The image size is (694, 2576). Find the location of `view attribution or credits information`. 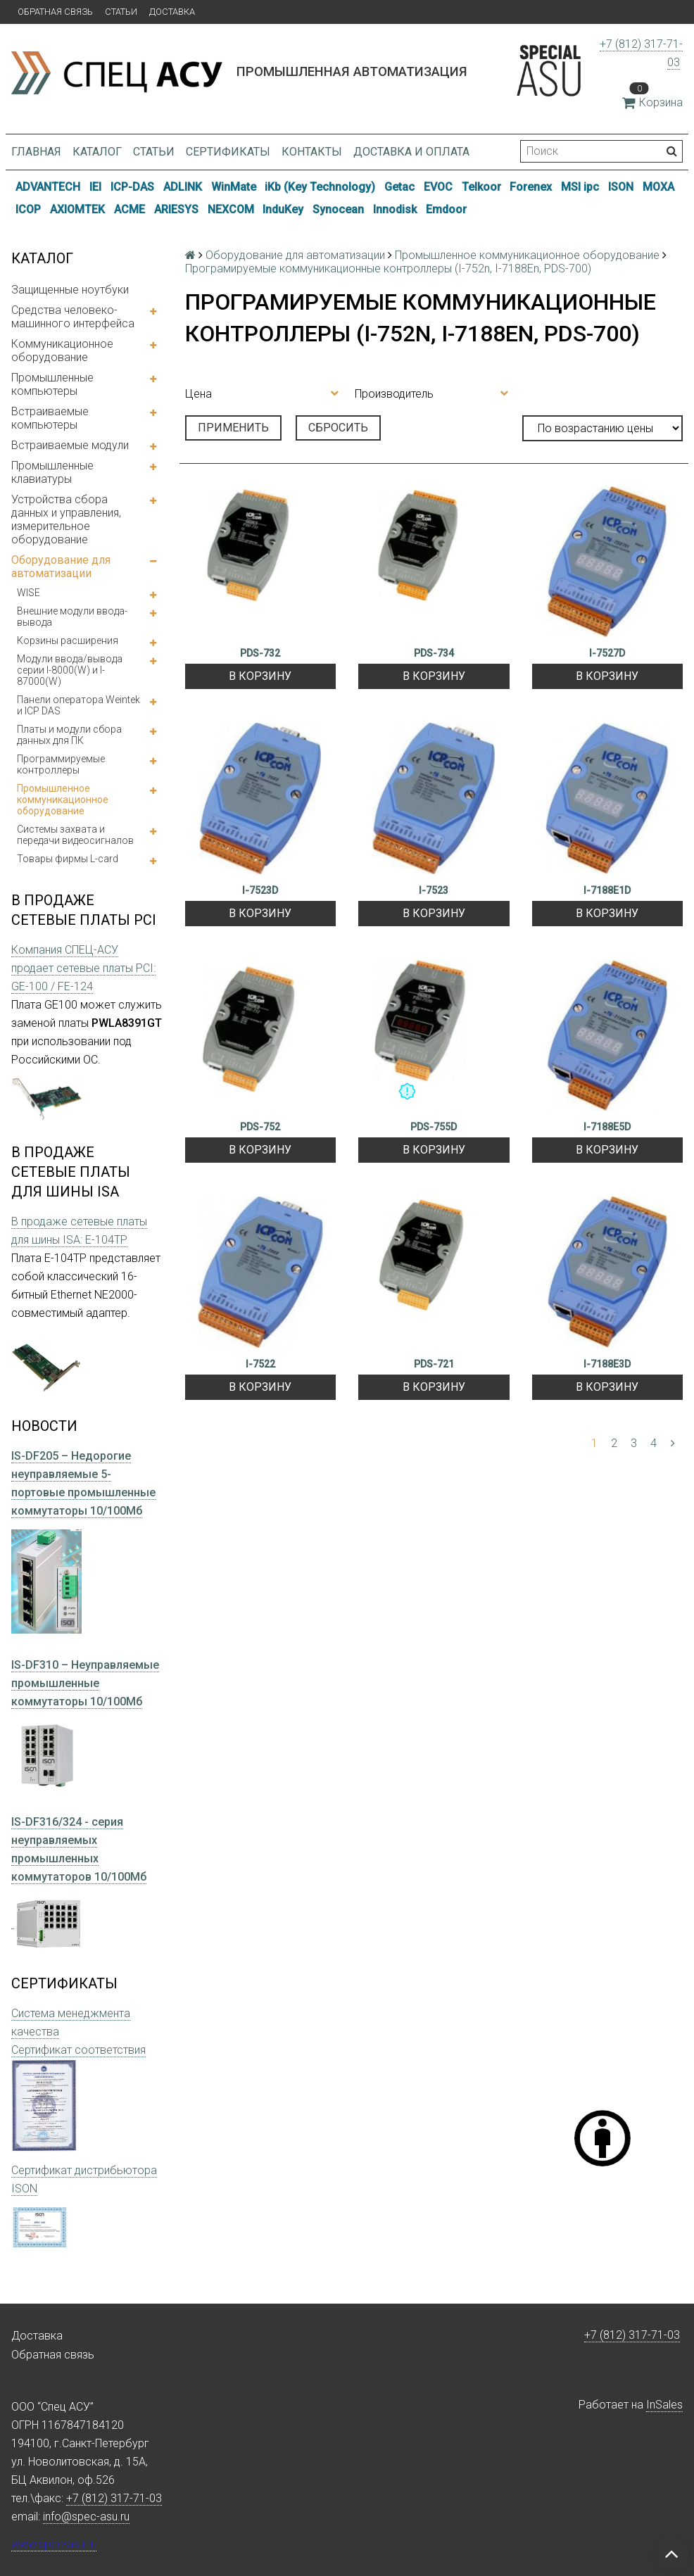

view attribution or credits information is located at coordinates (602, 2138).